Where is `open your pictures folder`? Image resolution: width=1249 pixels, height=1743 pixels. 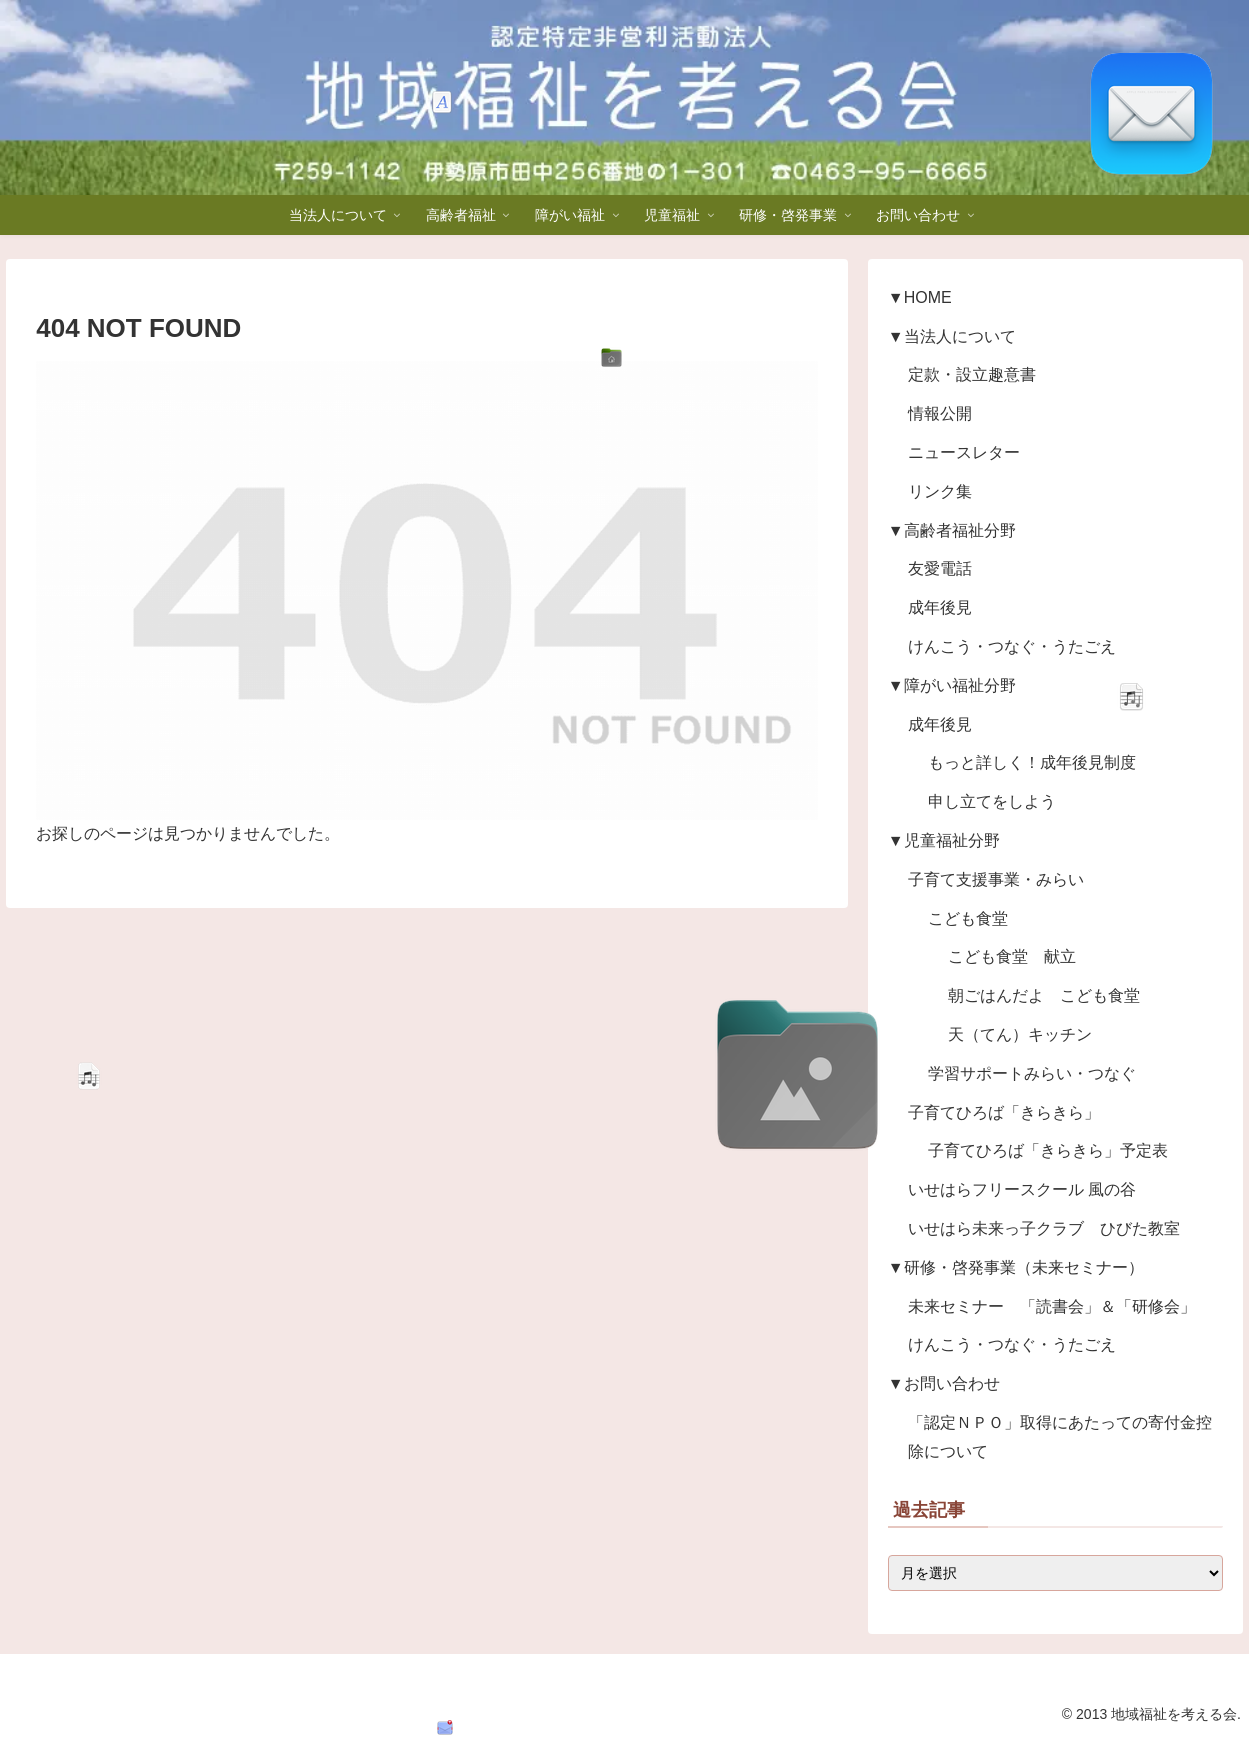
open your pictures folder is located at coordinates (797, 1074).